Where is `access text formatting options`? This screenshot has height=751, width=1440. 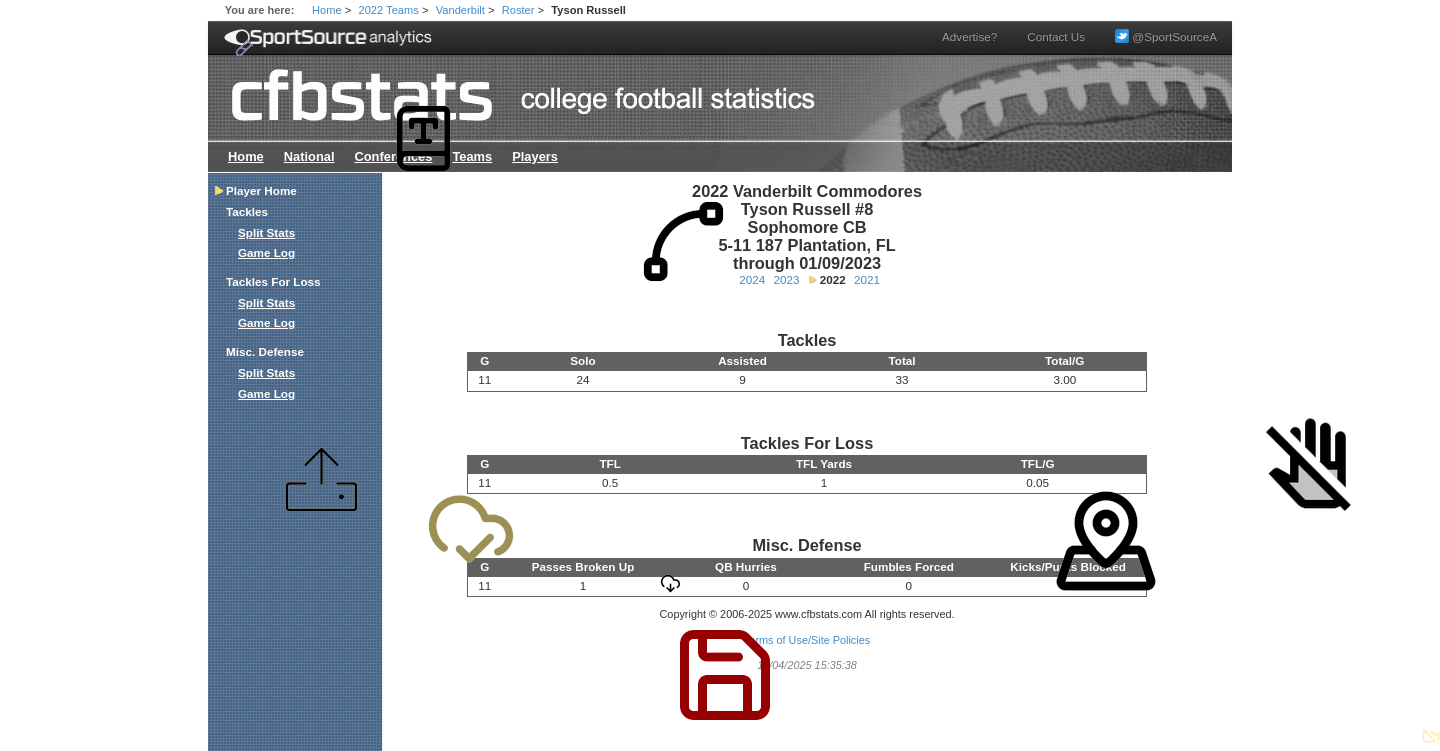 access text formatting options is located at coordinates (423, 138).